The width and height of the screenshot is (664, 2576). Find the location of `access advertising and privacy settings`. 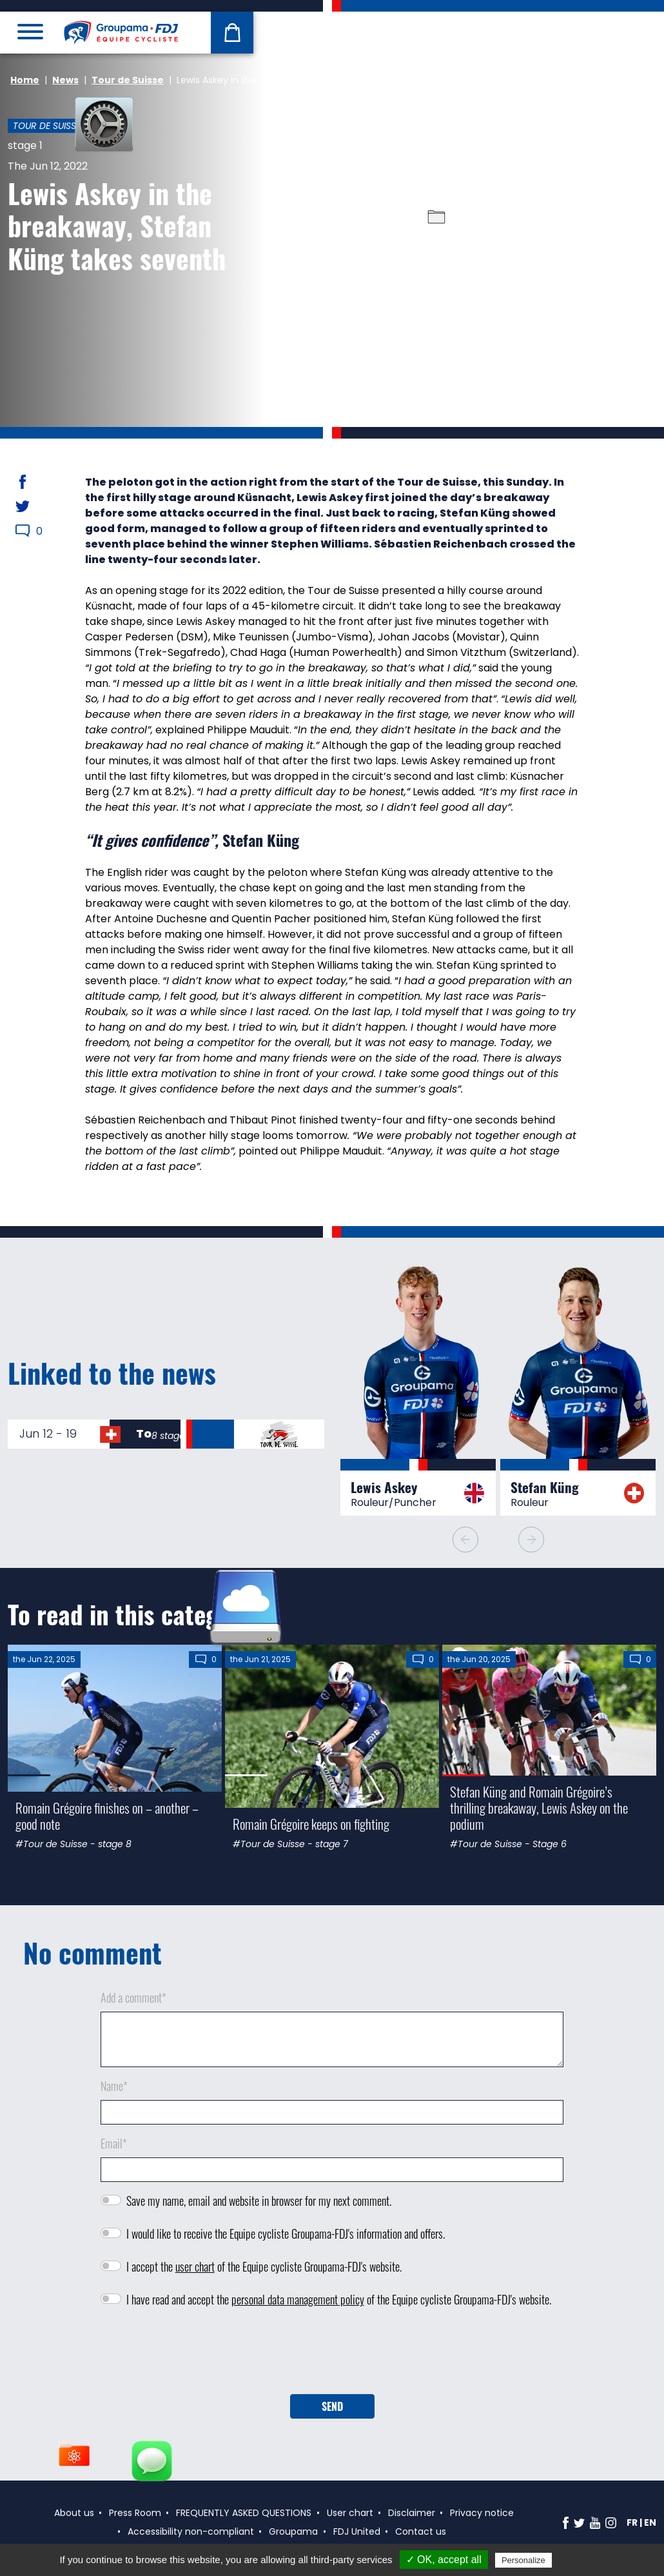

access advertising and privacy settings is located at coordinates (104, 124).